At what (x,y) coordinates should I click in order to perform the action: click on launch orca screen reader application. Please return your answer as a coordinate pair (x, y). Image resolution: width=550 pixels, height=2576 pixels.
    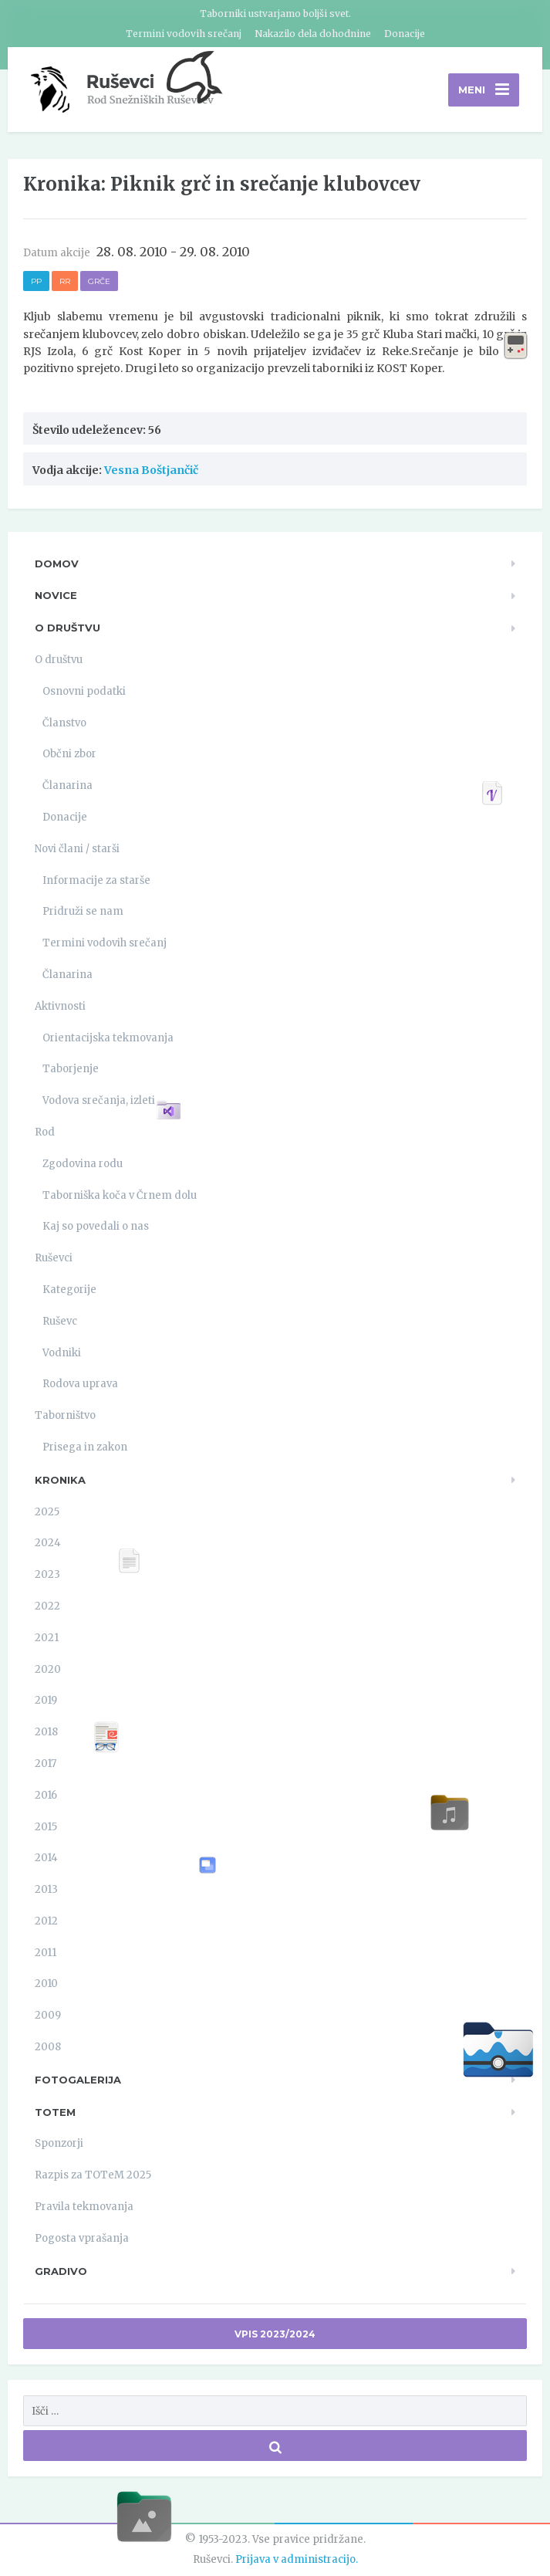
    Looking at the image, I should click on (194, 77).